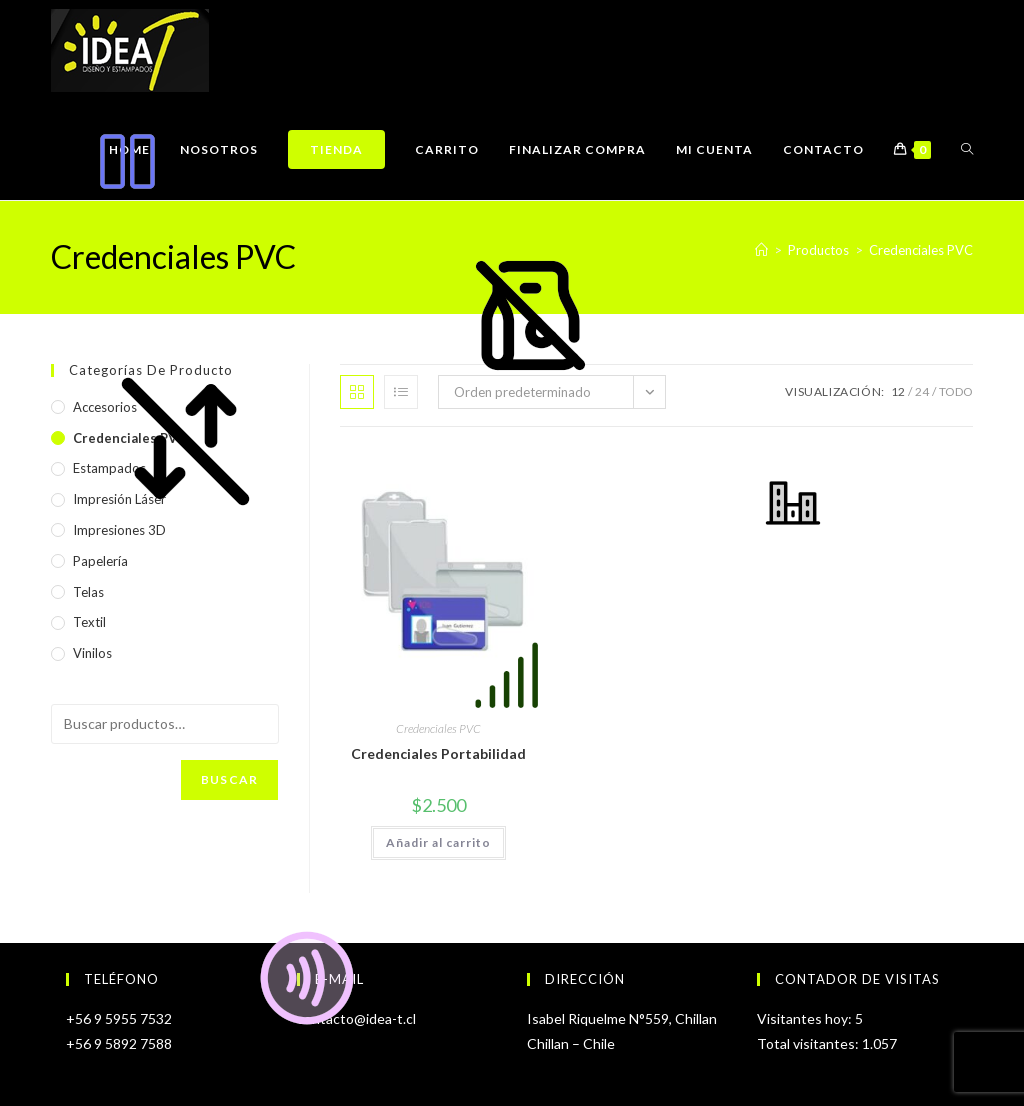 Image resolution: width=1024 pixels, height=1106 pixels. I want to click on mobile data is disabled, so click(185, 441).